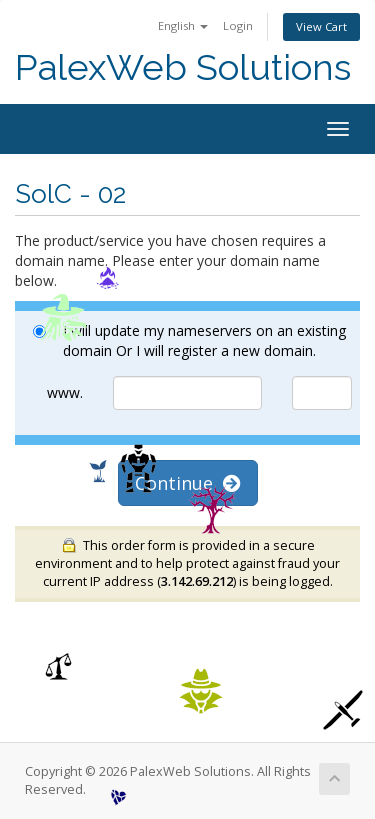 This screenshot has height=819, width=375. What do you see at coordinates (63, 317) in the screenshot?
I see `access halloween or spooky themed content` at bounding box center [63, 317].